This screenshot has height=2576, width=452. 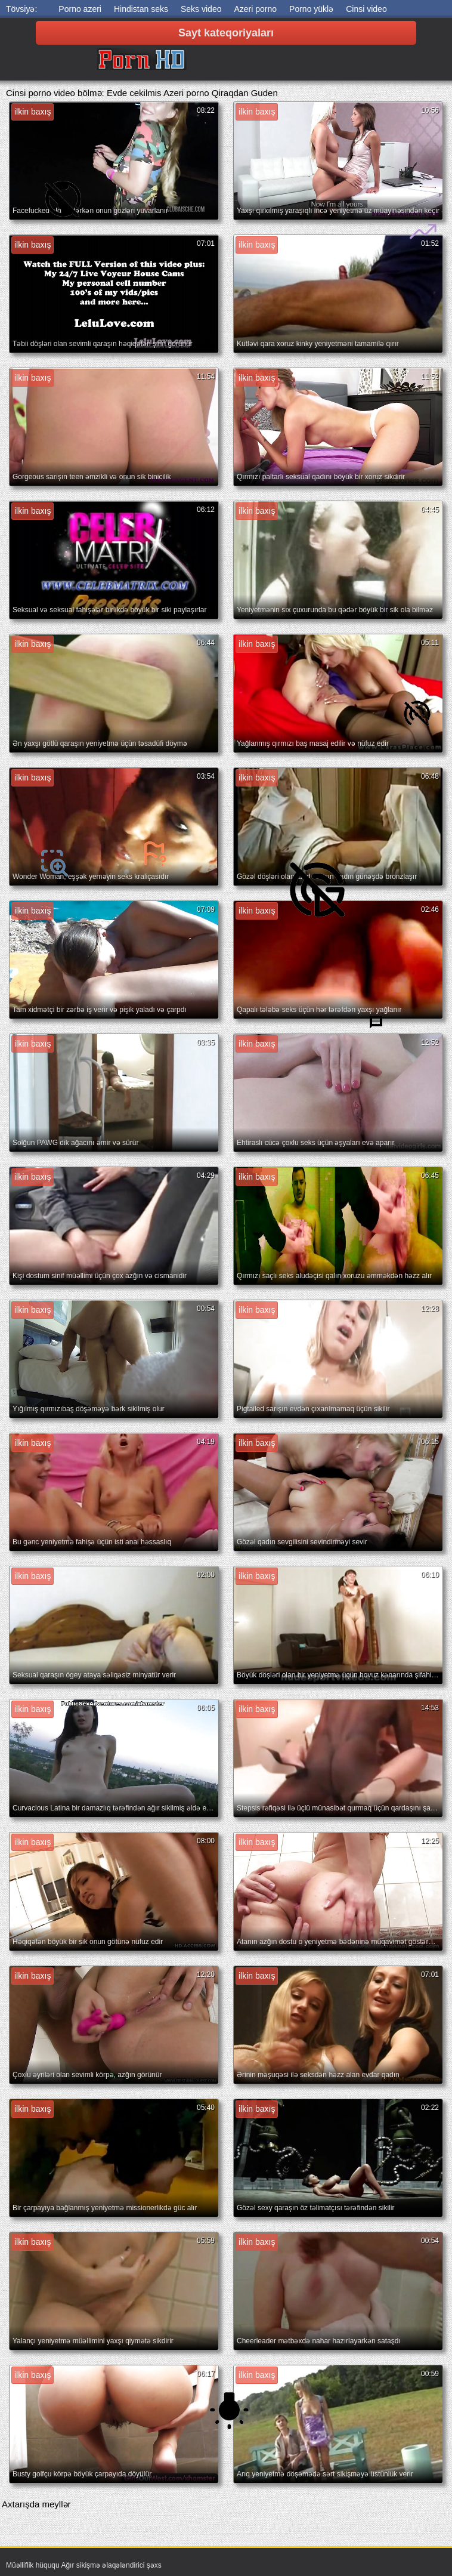 What do you see at coordinates (63, 199) in the screenshot?
I see `disable public visibility` at bounding box center [63, 199].